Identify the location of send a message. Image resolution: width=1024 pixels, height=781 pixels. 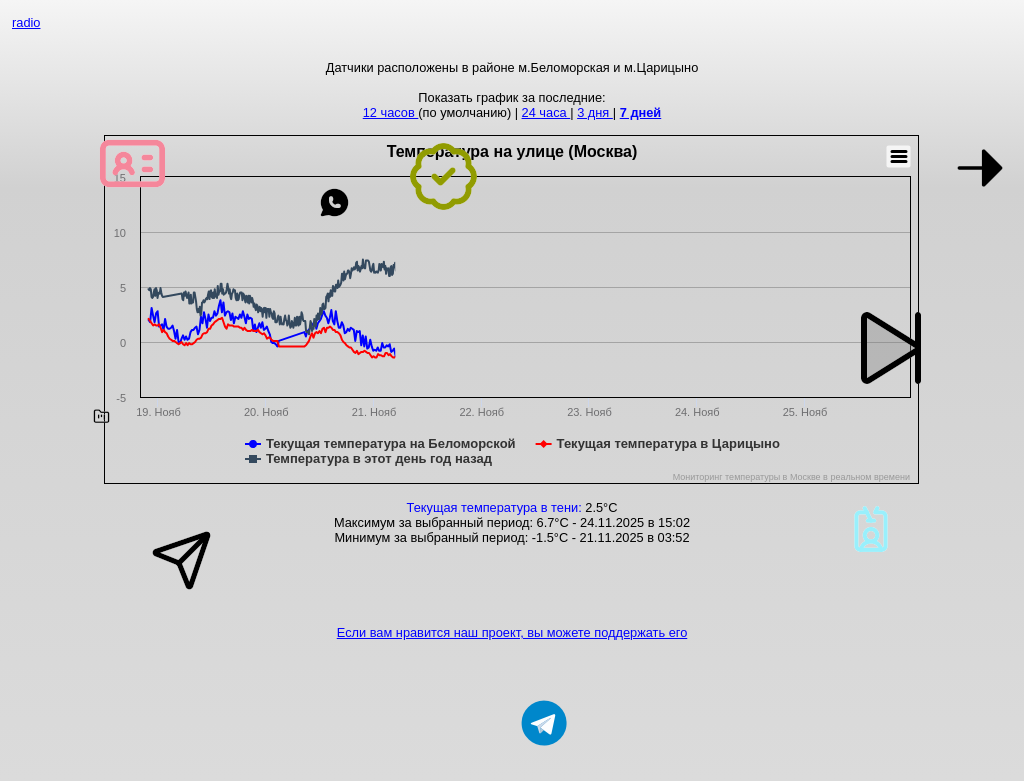
(181, 560).